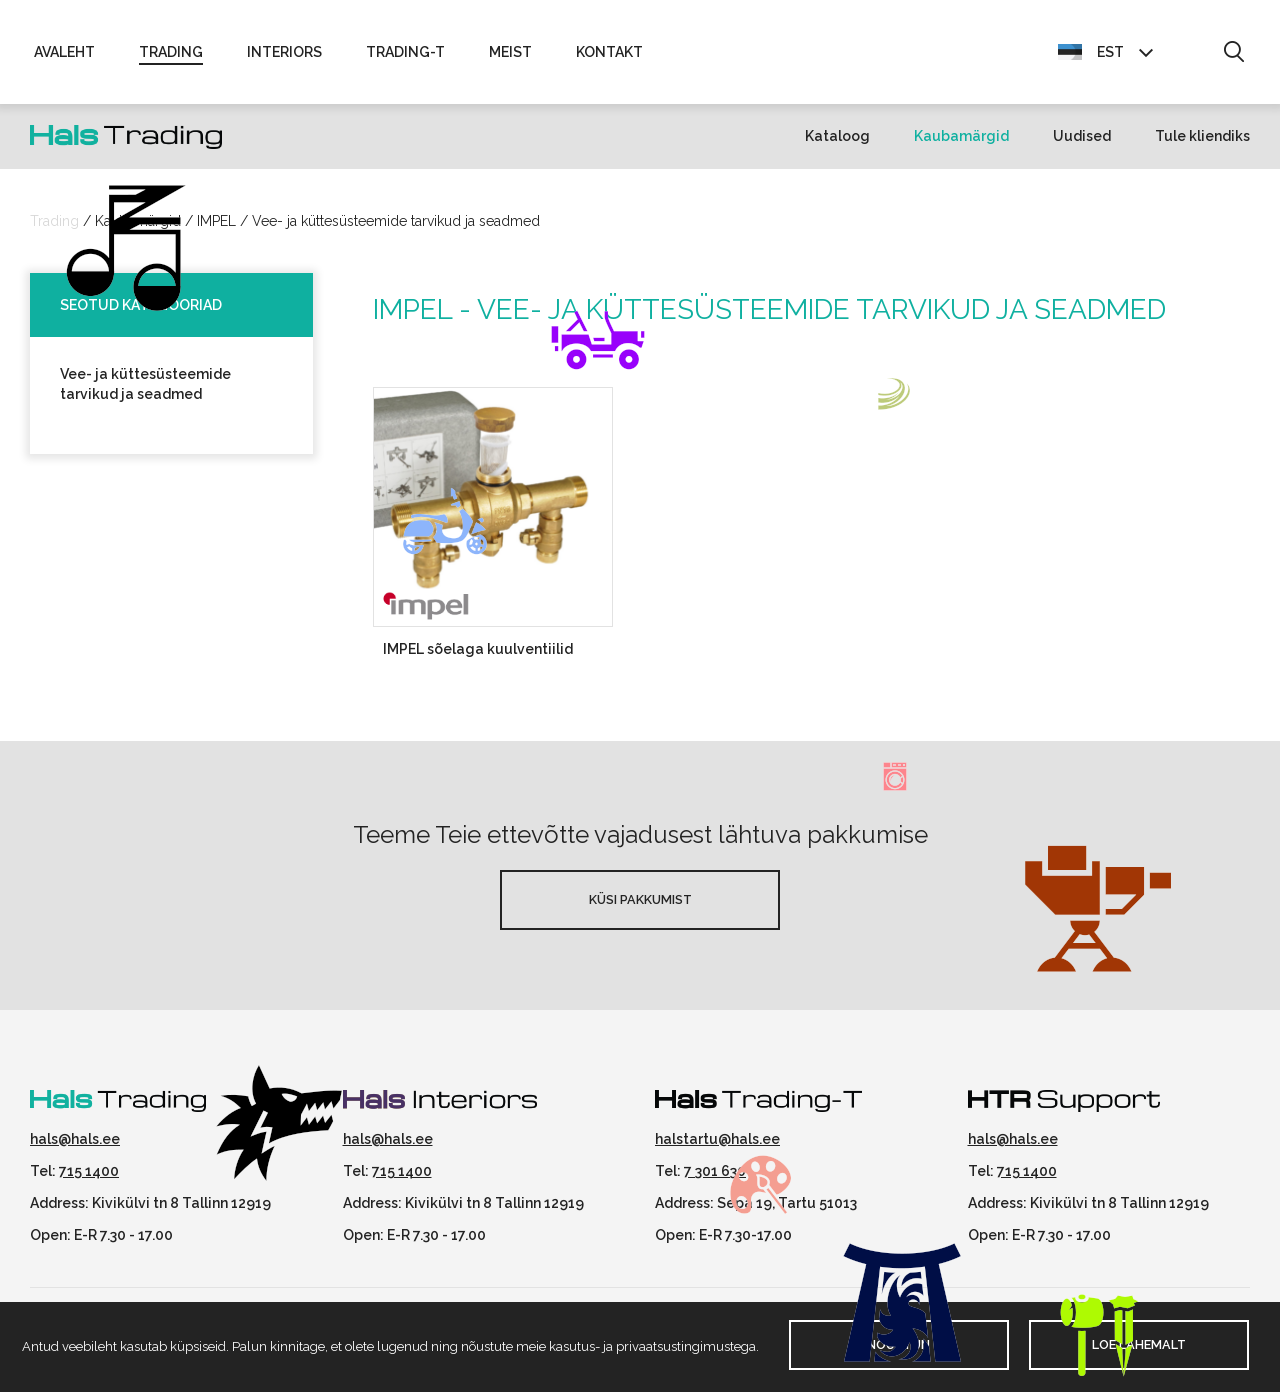 Image resolution: width=1280 pixels, height=1392 pixels. Describe the element at coordinates (1099, 1335) in the screenshot. I see `craft or equip stake and hammer weapons` at that location.